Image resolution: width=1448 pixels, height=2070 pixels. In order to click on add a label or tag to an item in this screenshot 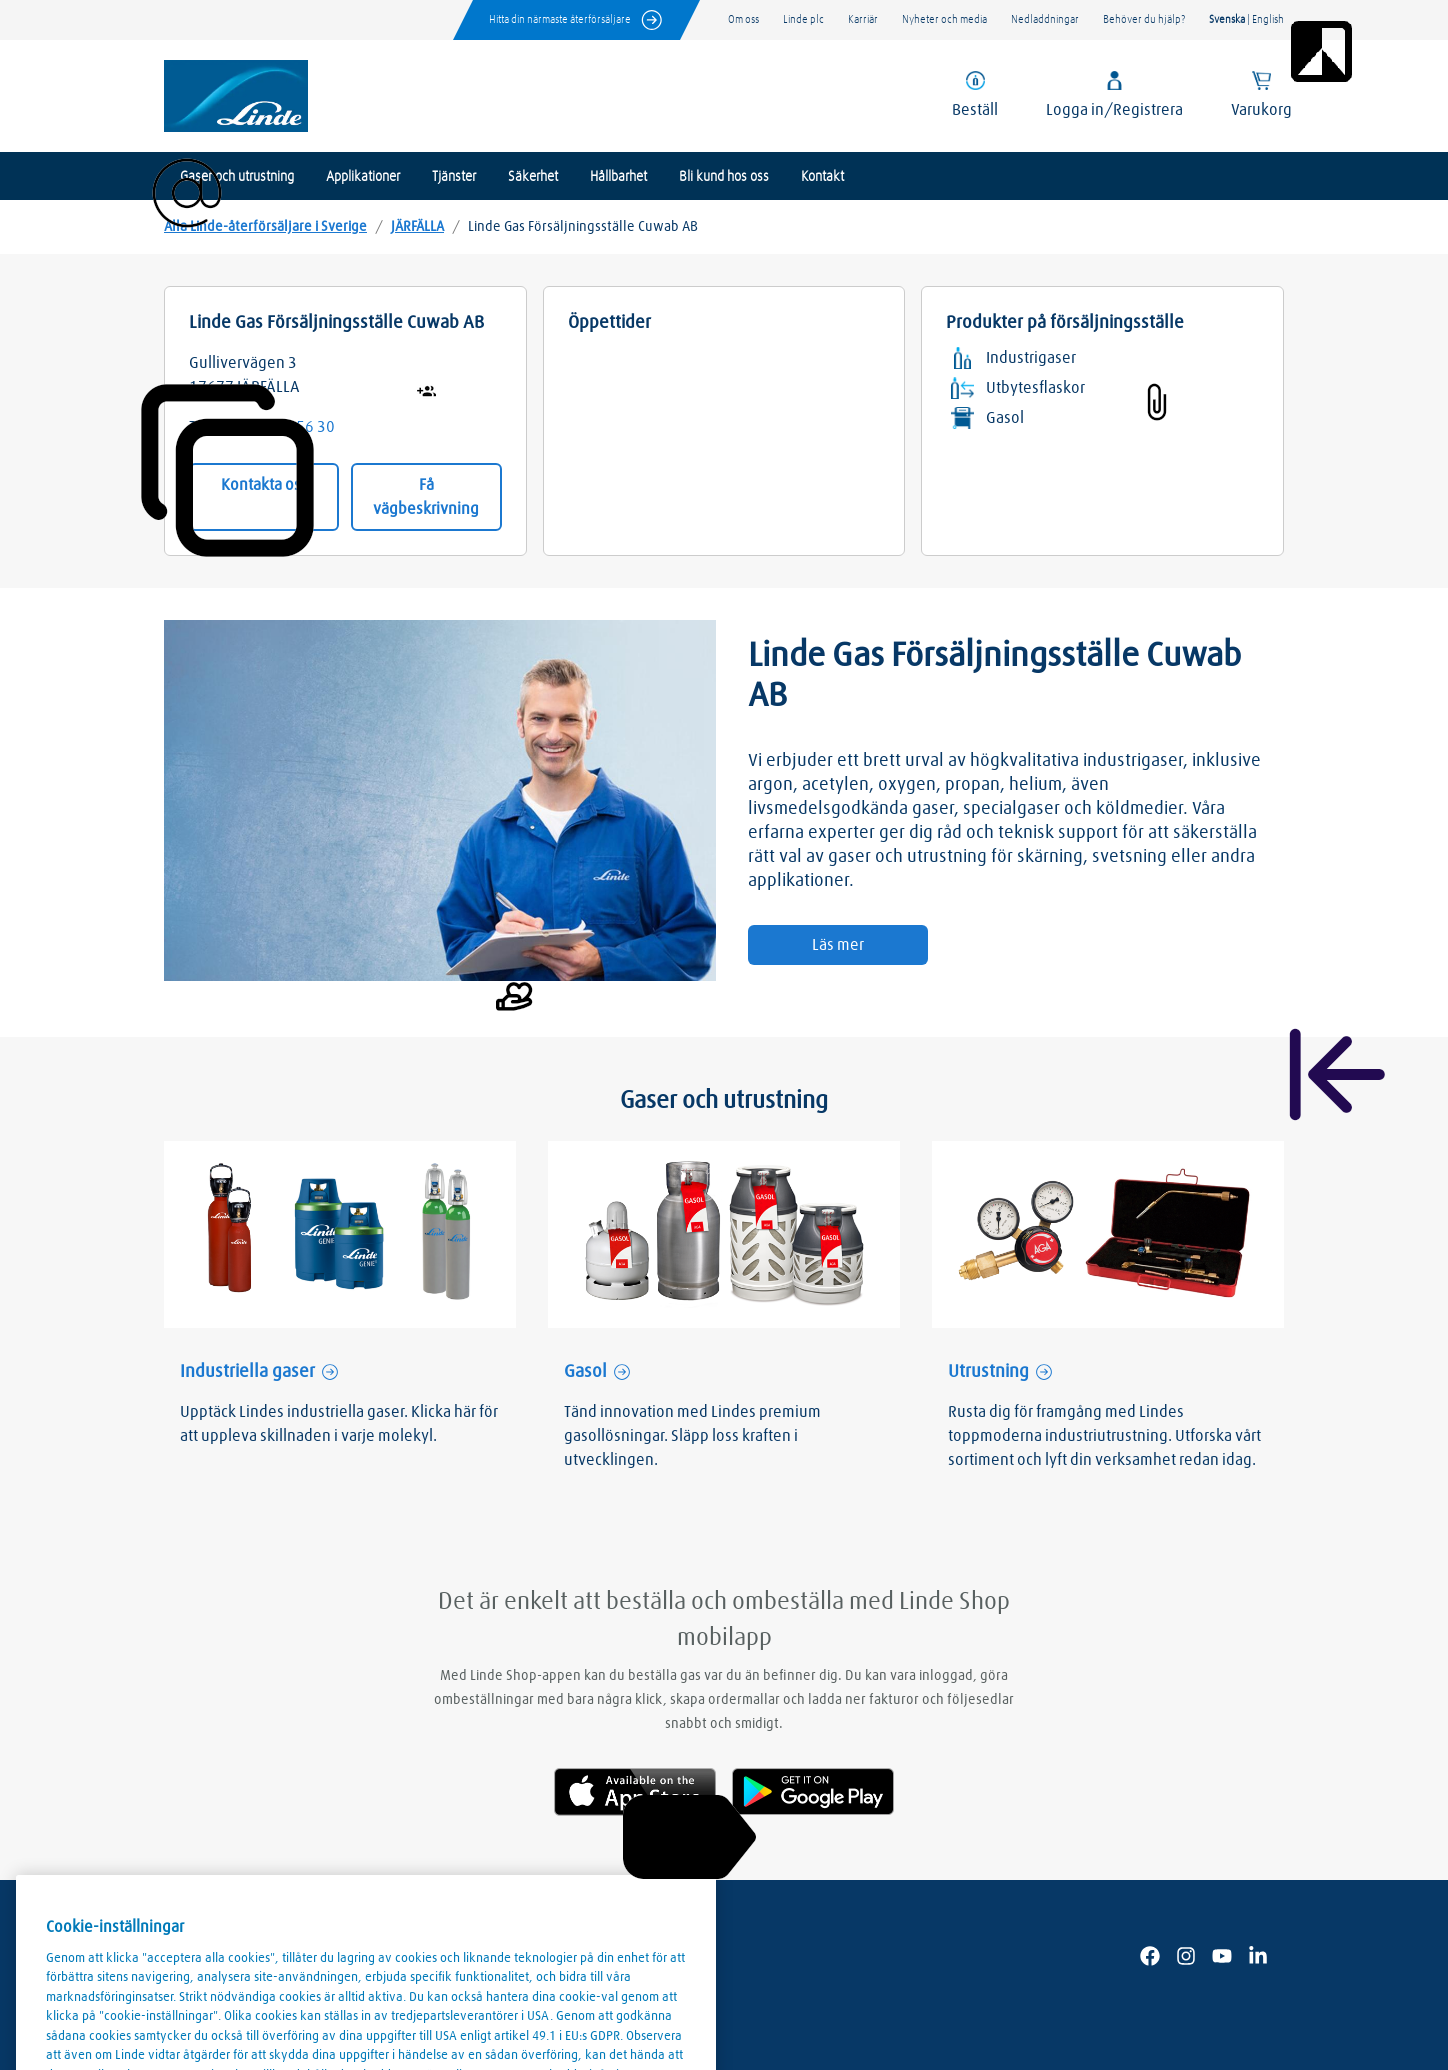, I will do `click(686, 1837)`.